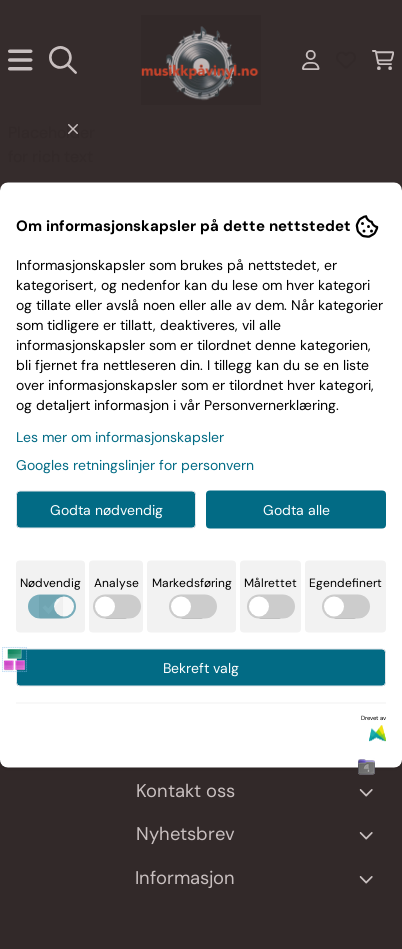  I want to click on select all items in the current view, so click(14, 659).